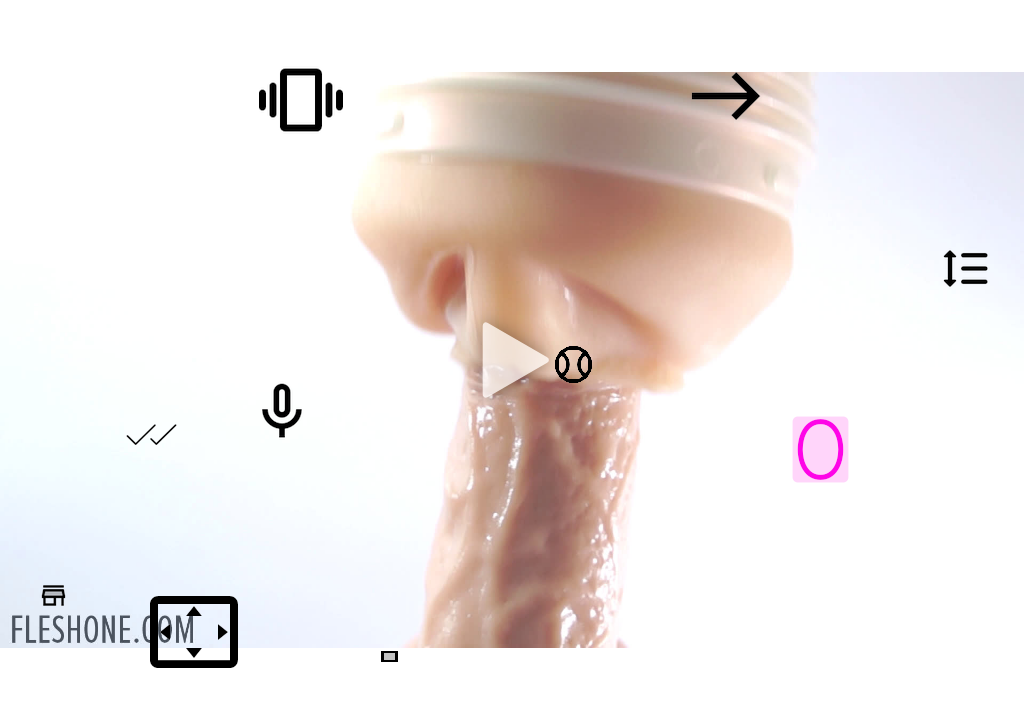 The width and height of the screenshot is (1024, 720). I want to click on adjust line spacing in text, so click(965, 268).